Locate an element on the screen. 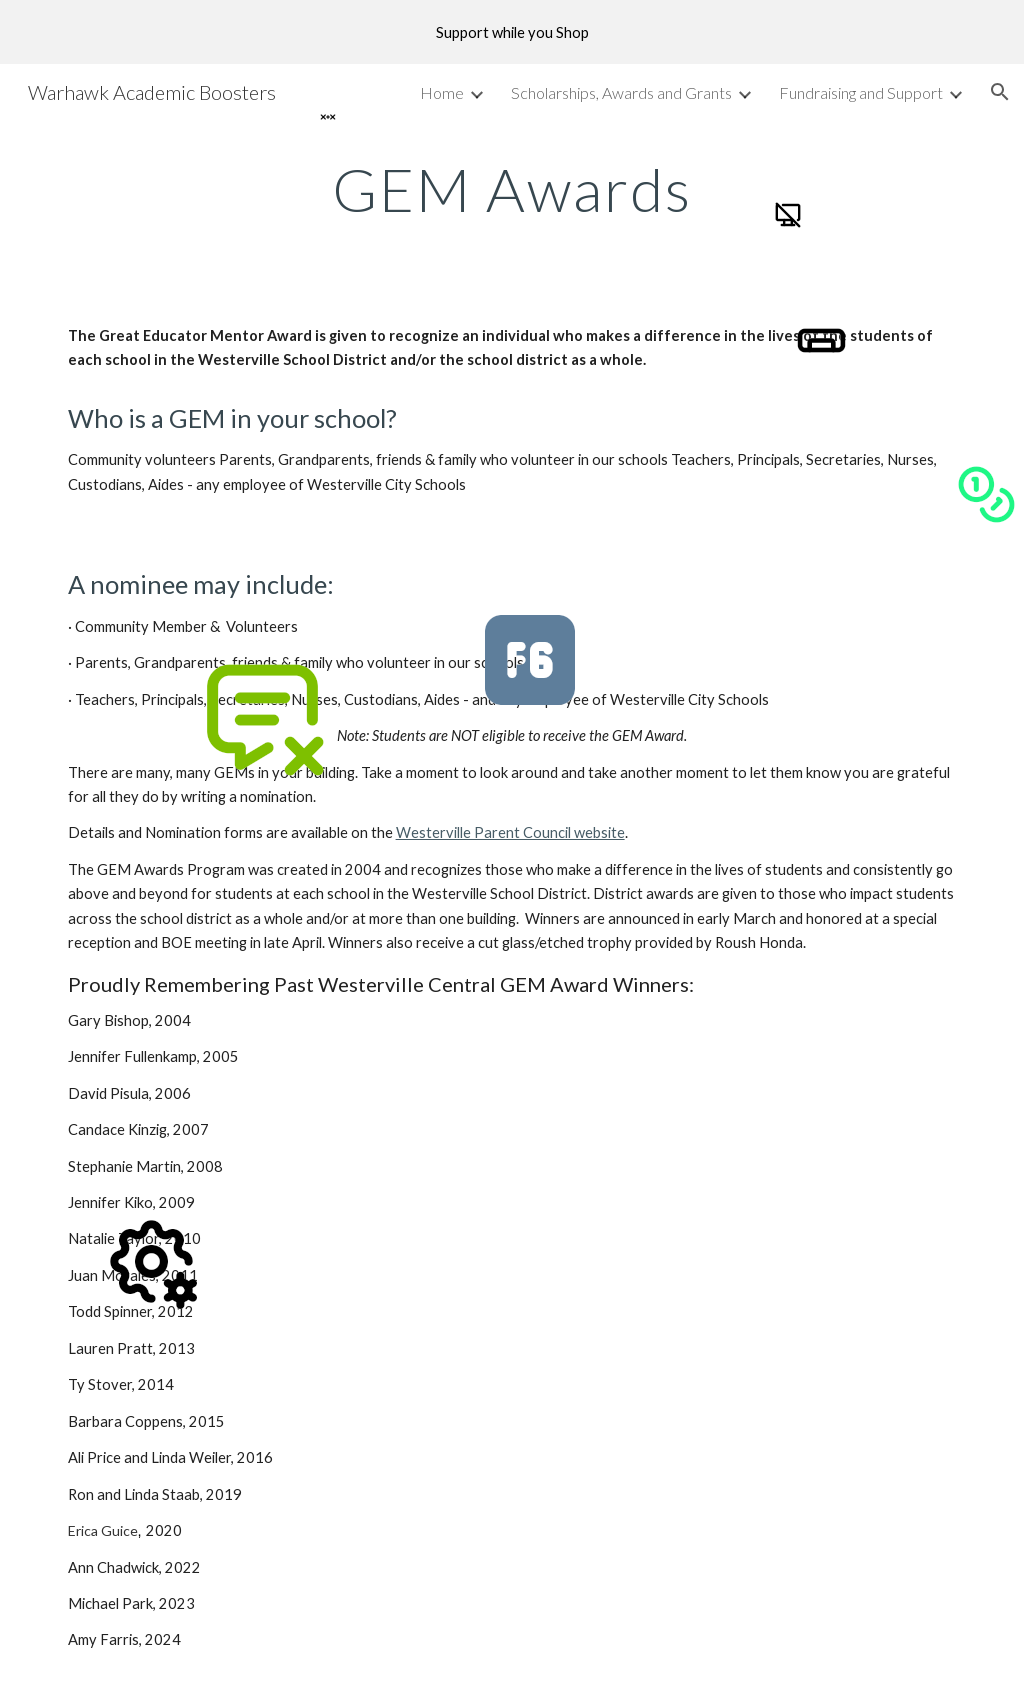 The height and width of the screenshot is (1685, 1024). press F6 function key is located at coordinates (530, 660).